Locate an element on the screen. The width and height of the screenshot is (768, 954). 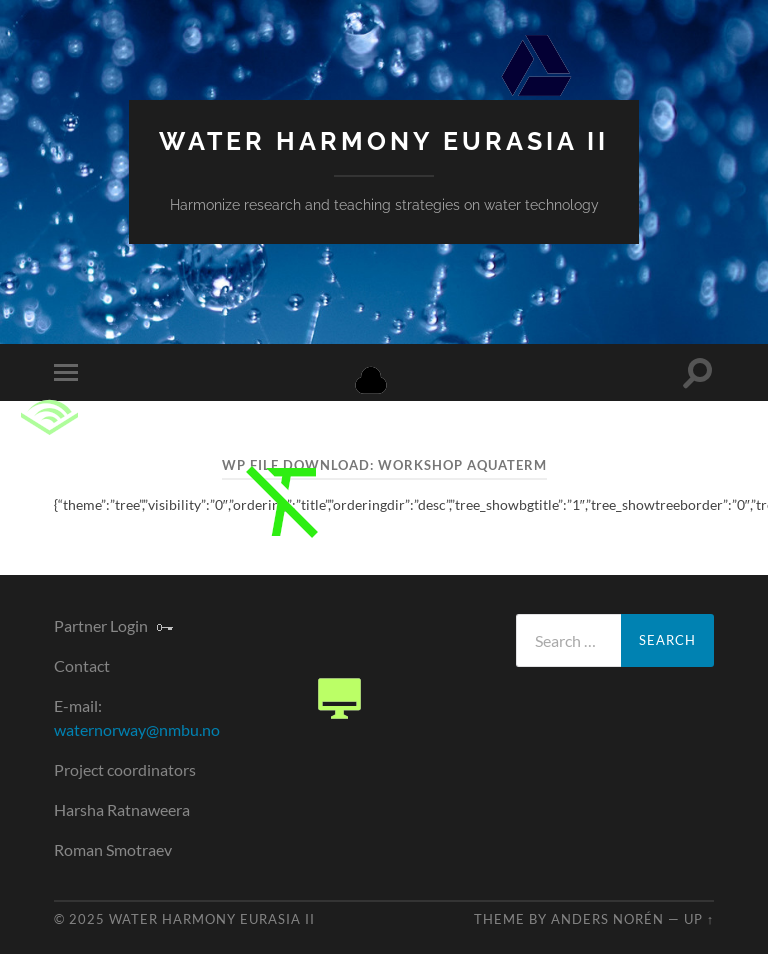
open google drive is located at coordinates (536, 65).